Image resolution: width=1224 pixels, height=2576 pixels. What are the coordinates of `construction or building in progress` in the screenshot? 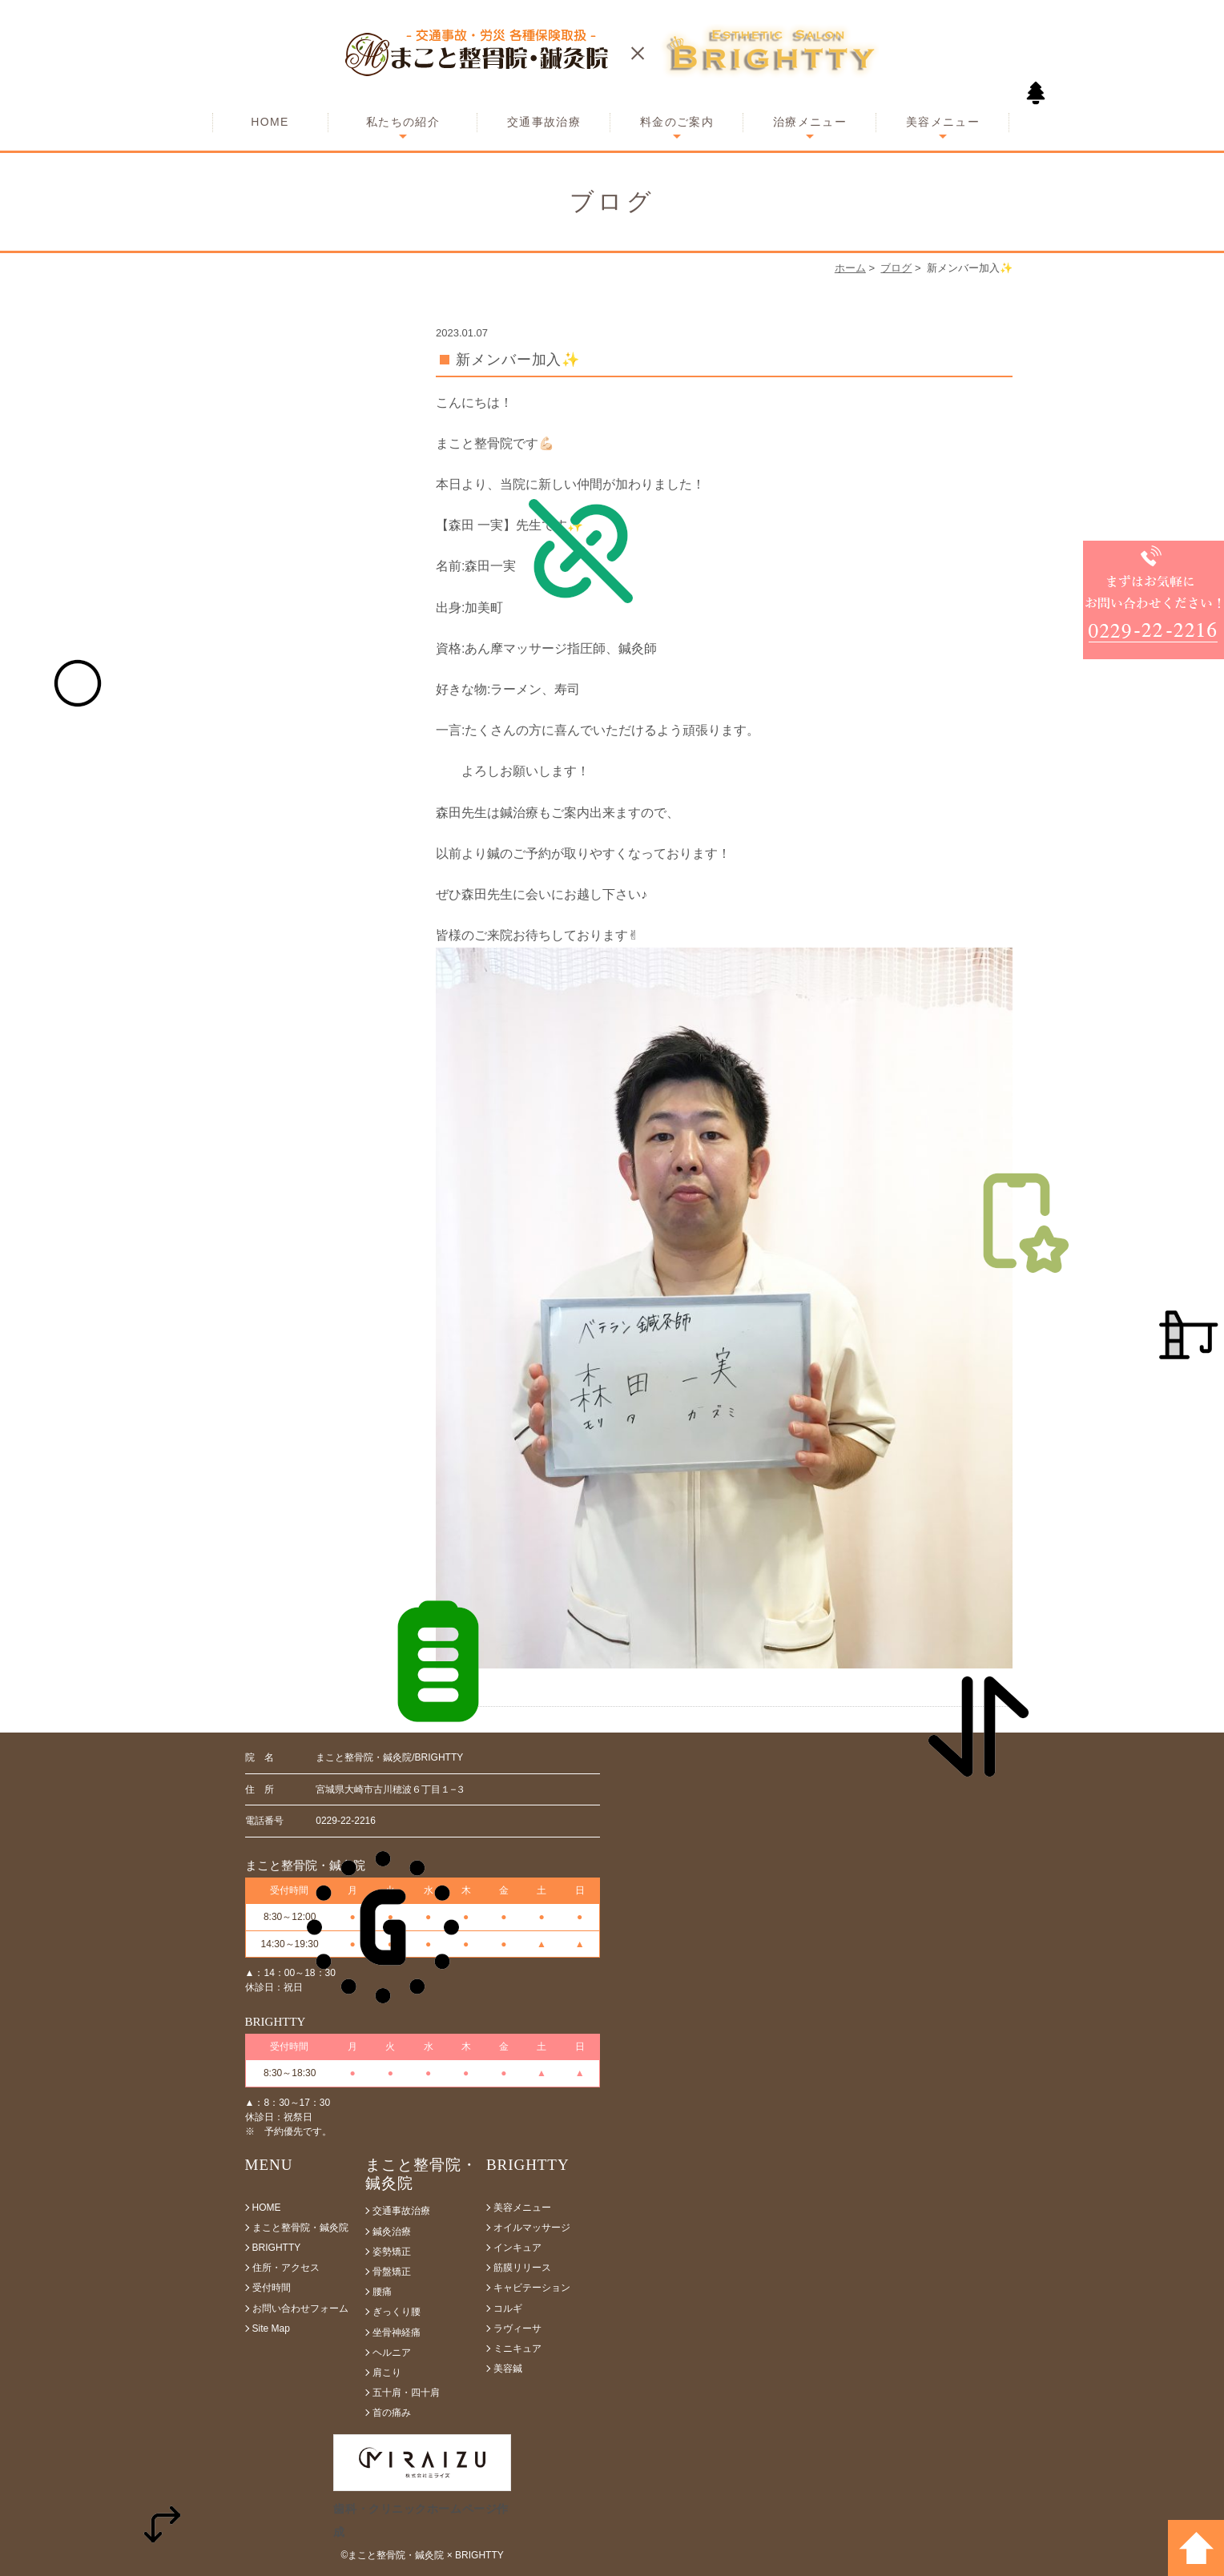 It's located at (1187, 1334).